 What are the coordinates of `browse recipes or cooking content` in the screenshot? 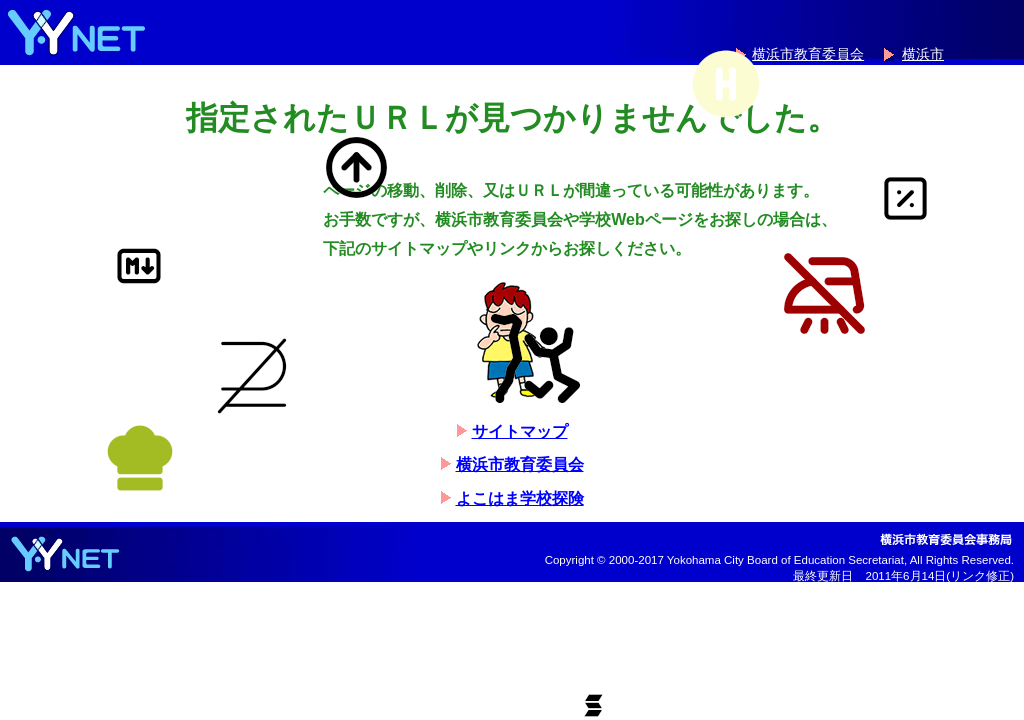 It's located at (140, 458).